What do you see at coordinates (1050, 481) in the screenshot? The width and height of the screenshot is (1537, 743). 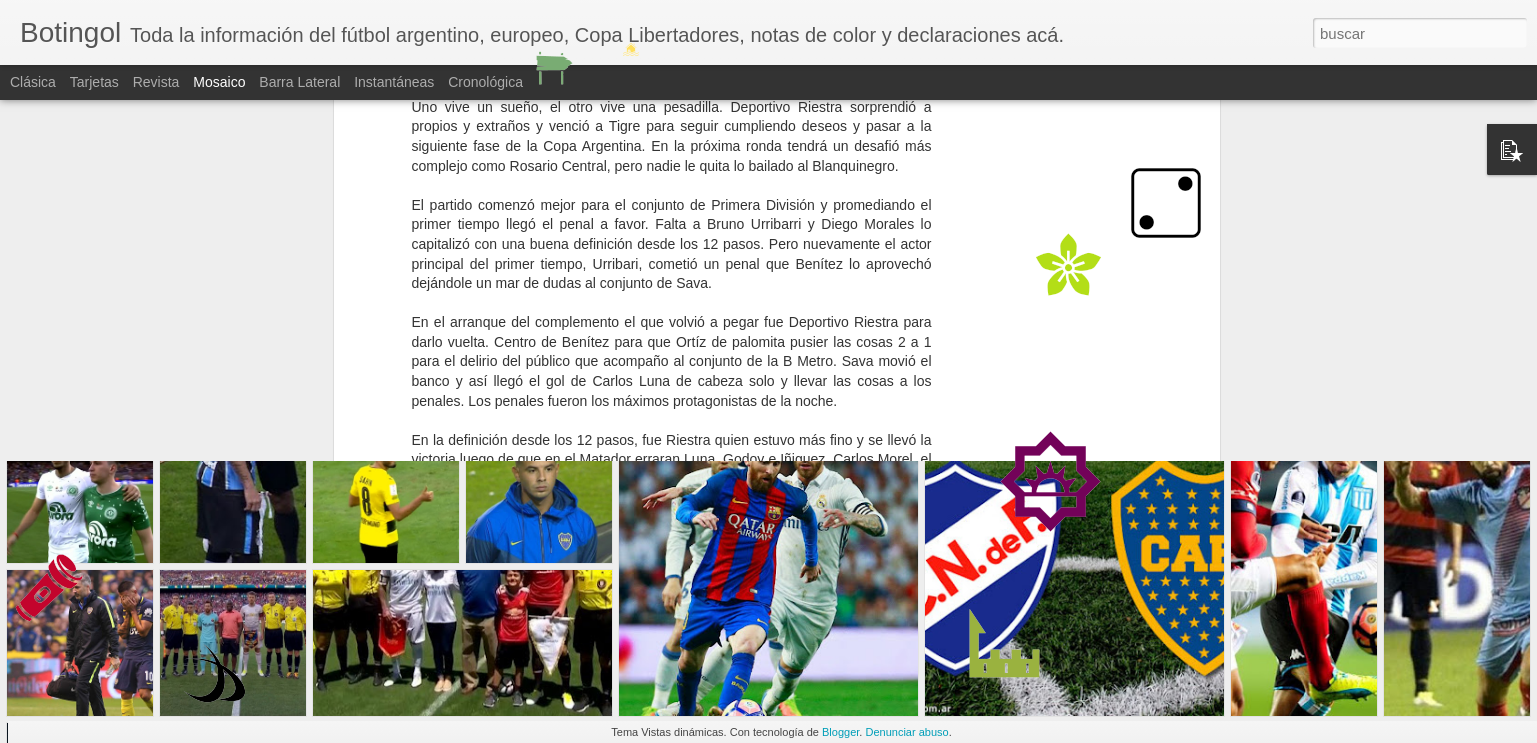 I see `decorative badge or achievement icon` at bounding box center [1050, 481].